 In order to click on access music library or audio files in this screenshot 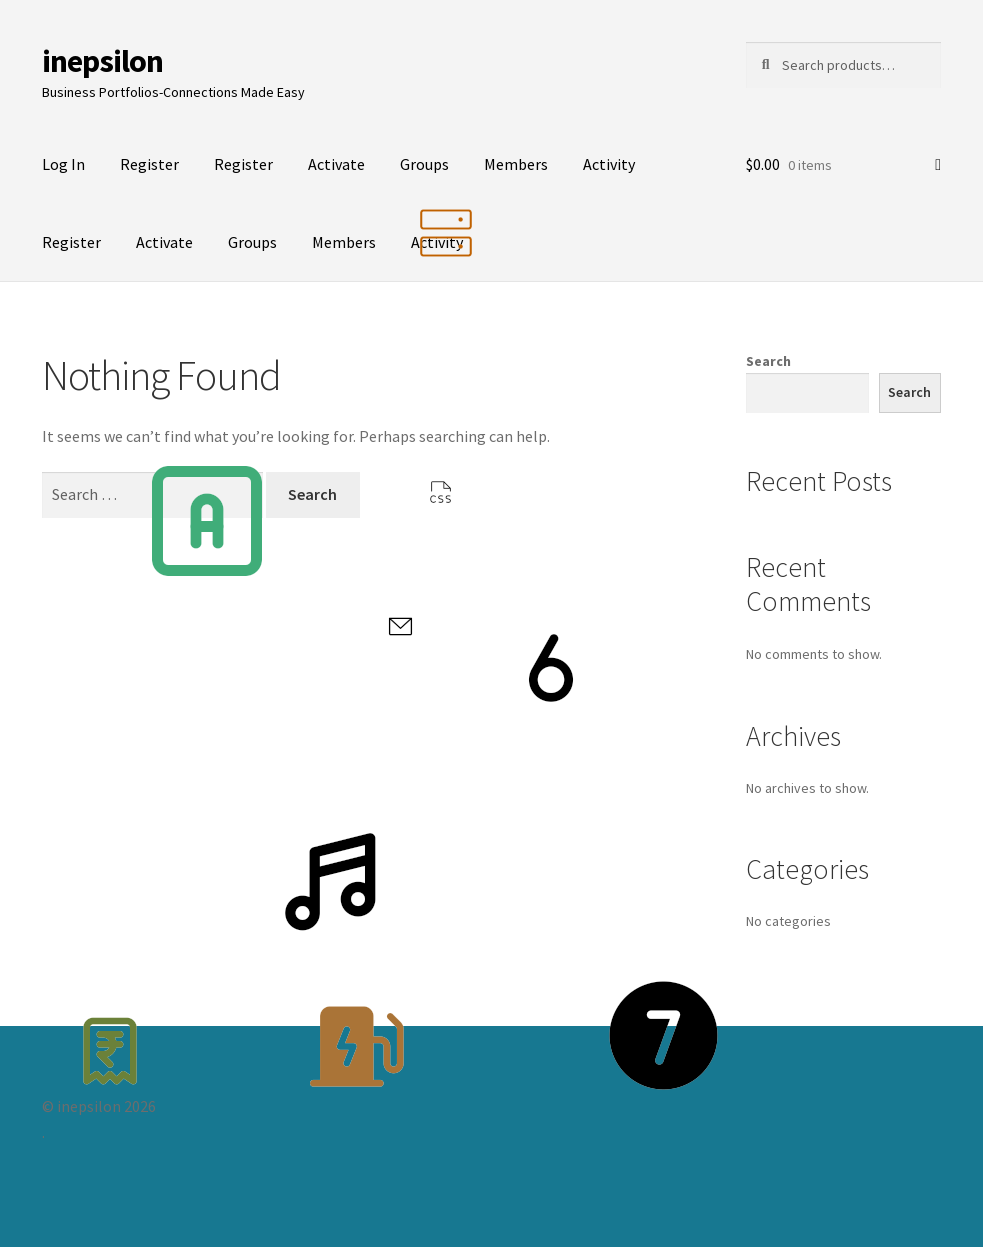, I will do `click(335, 883)`.